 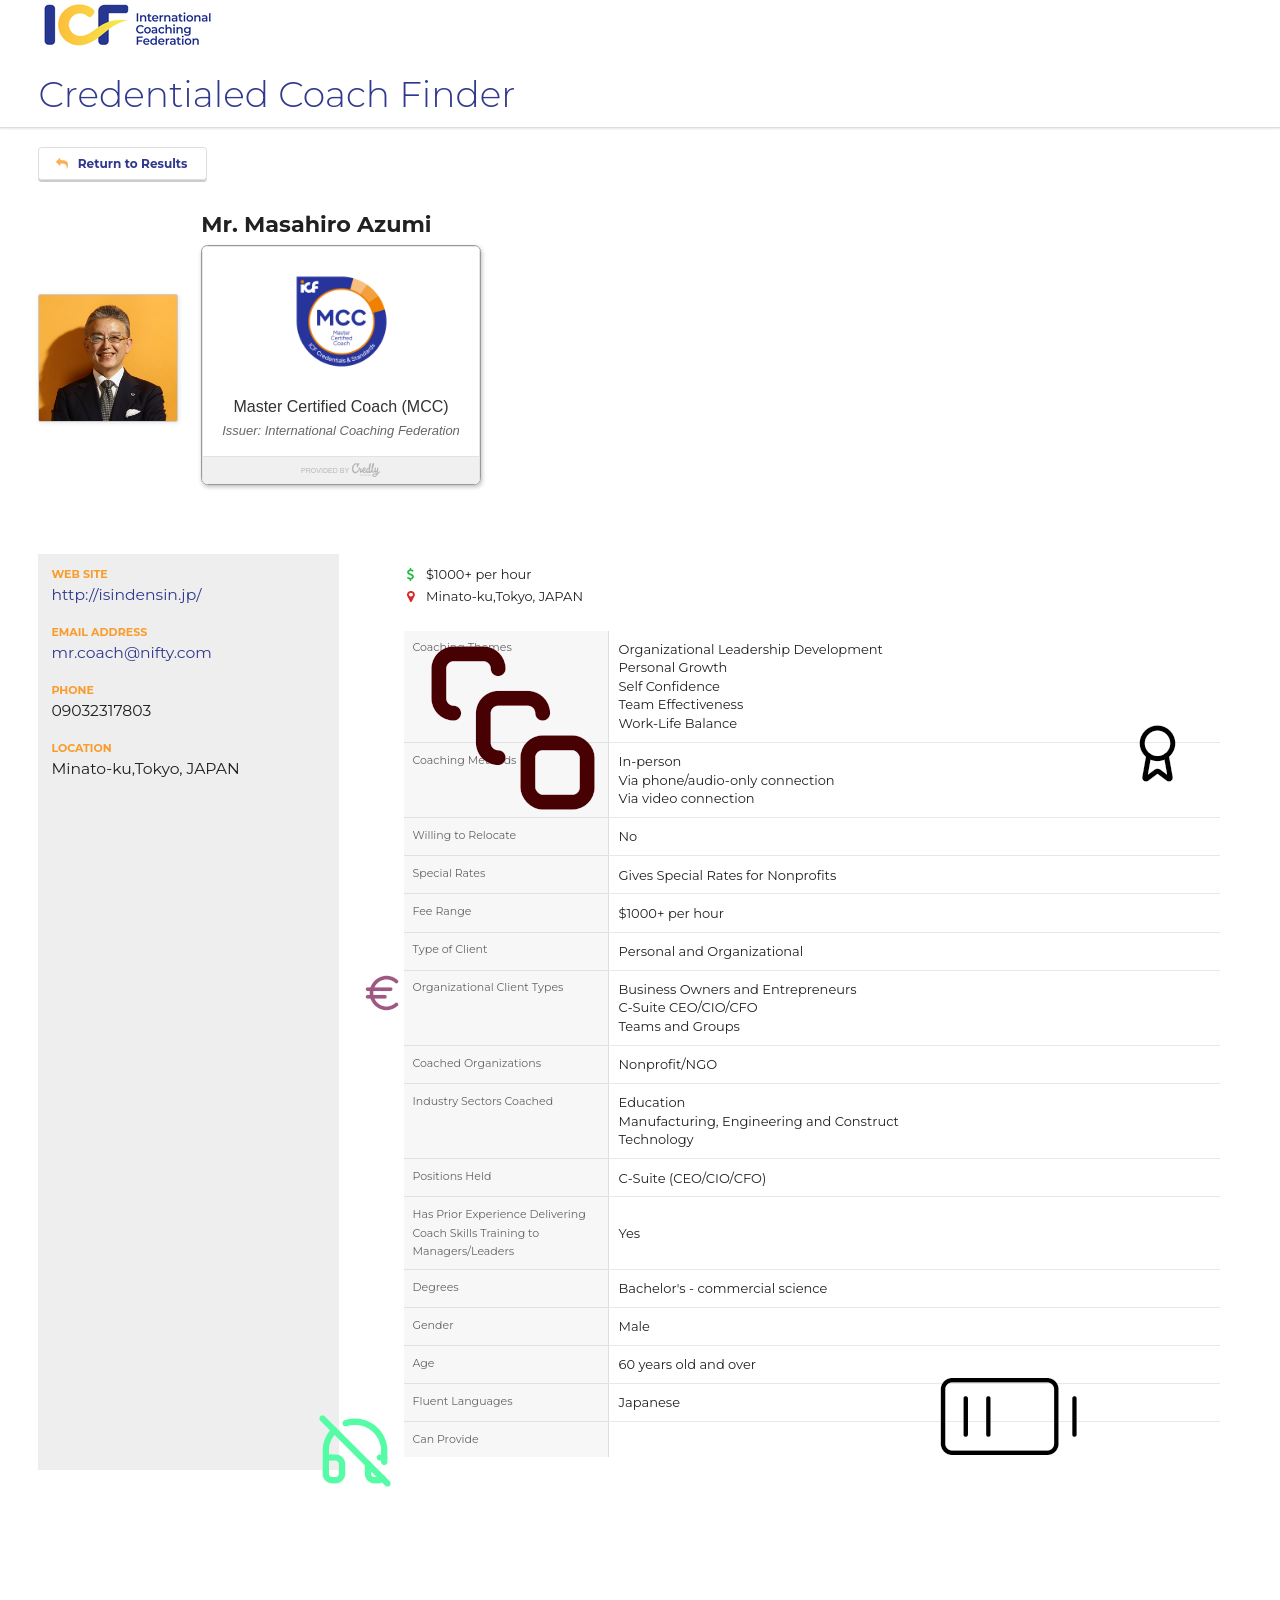 I want to click on mute or disable audio output, so click(x=355, y=1451).